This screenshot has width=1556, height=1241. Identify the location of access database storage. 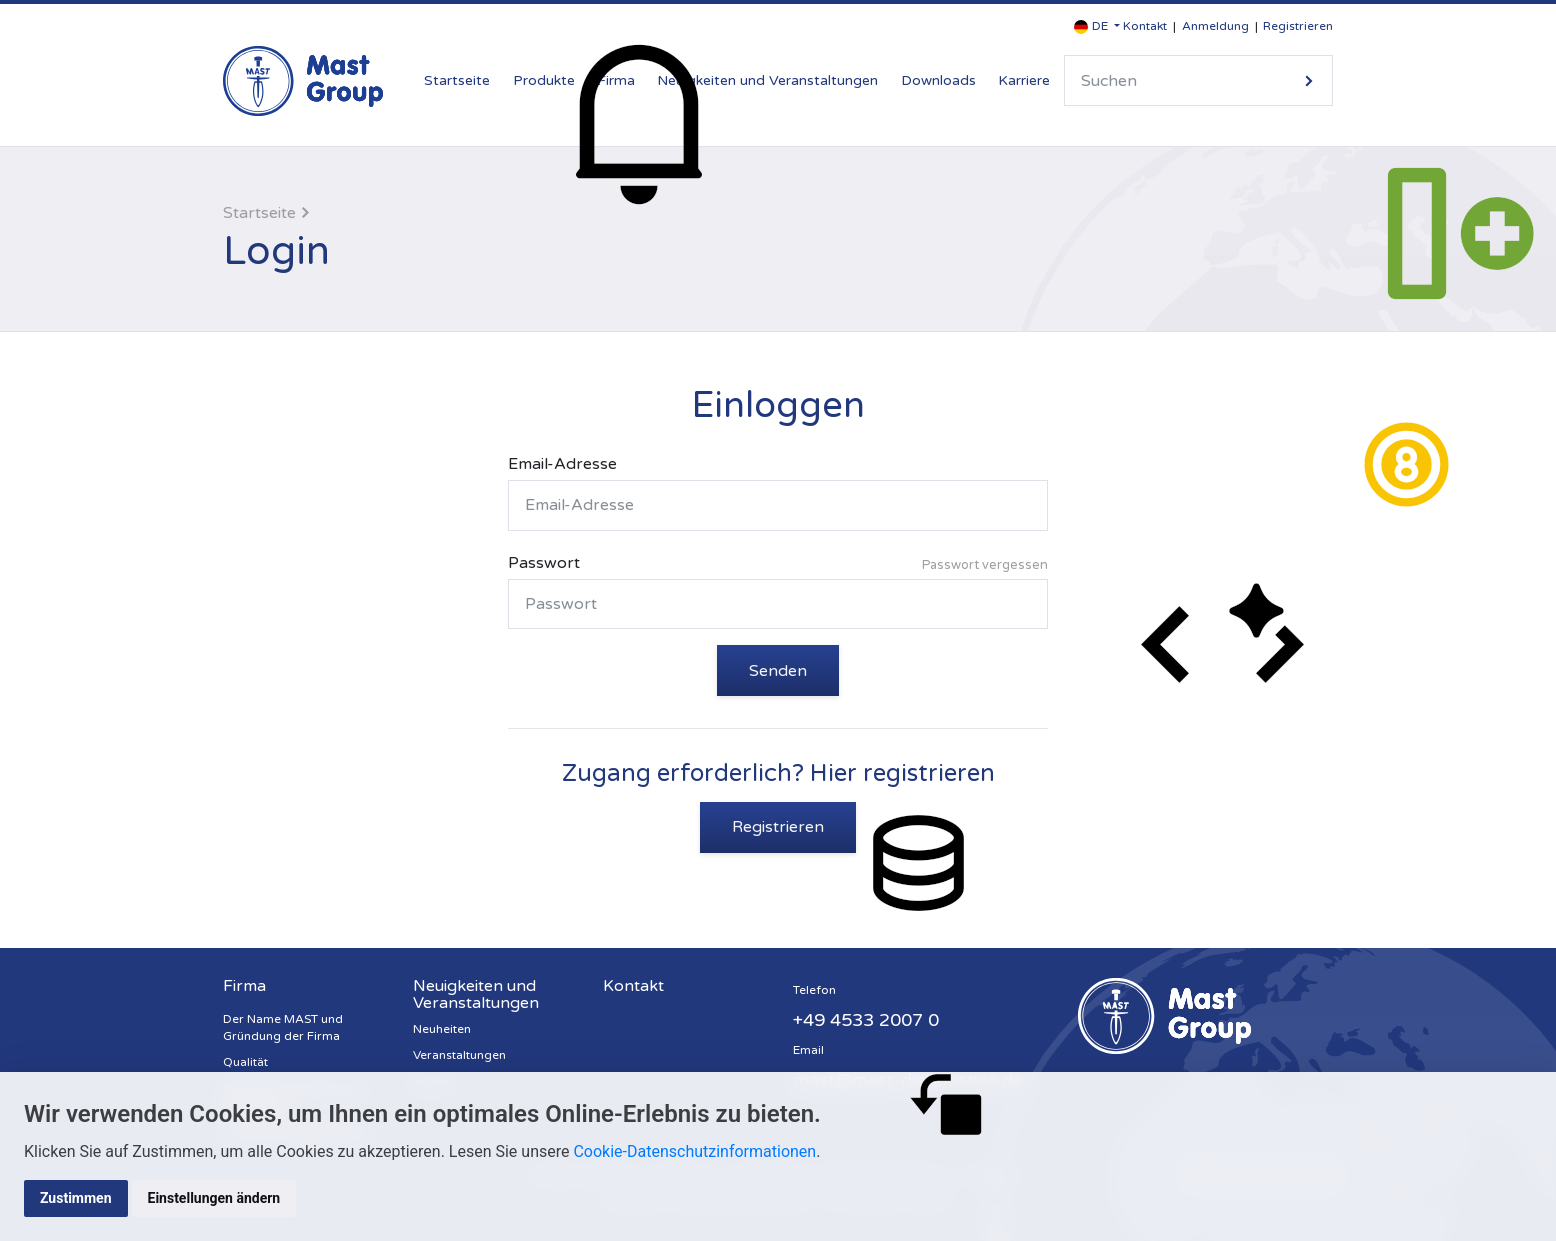
(918, 860).